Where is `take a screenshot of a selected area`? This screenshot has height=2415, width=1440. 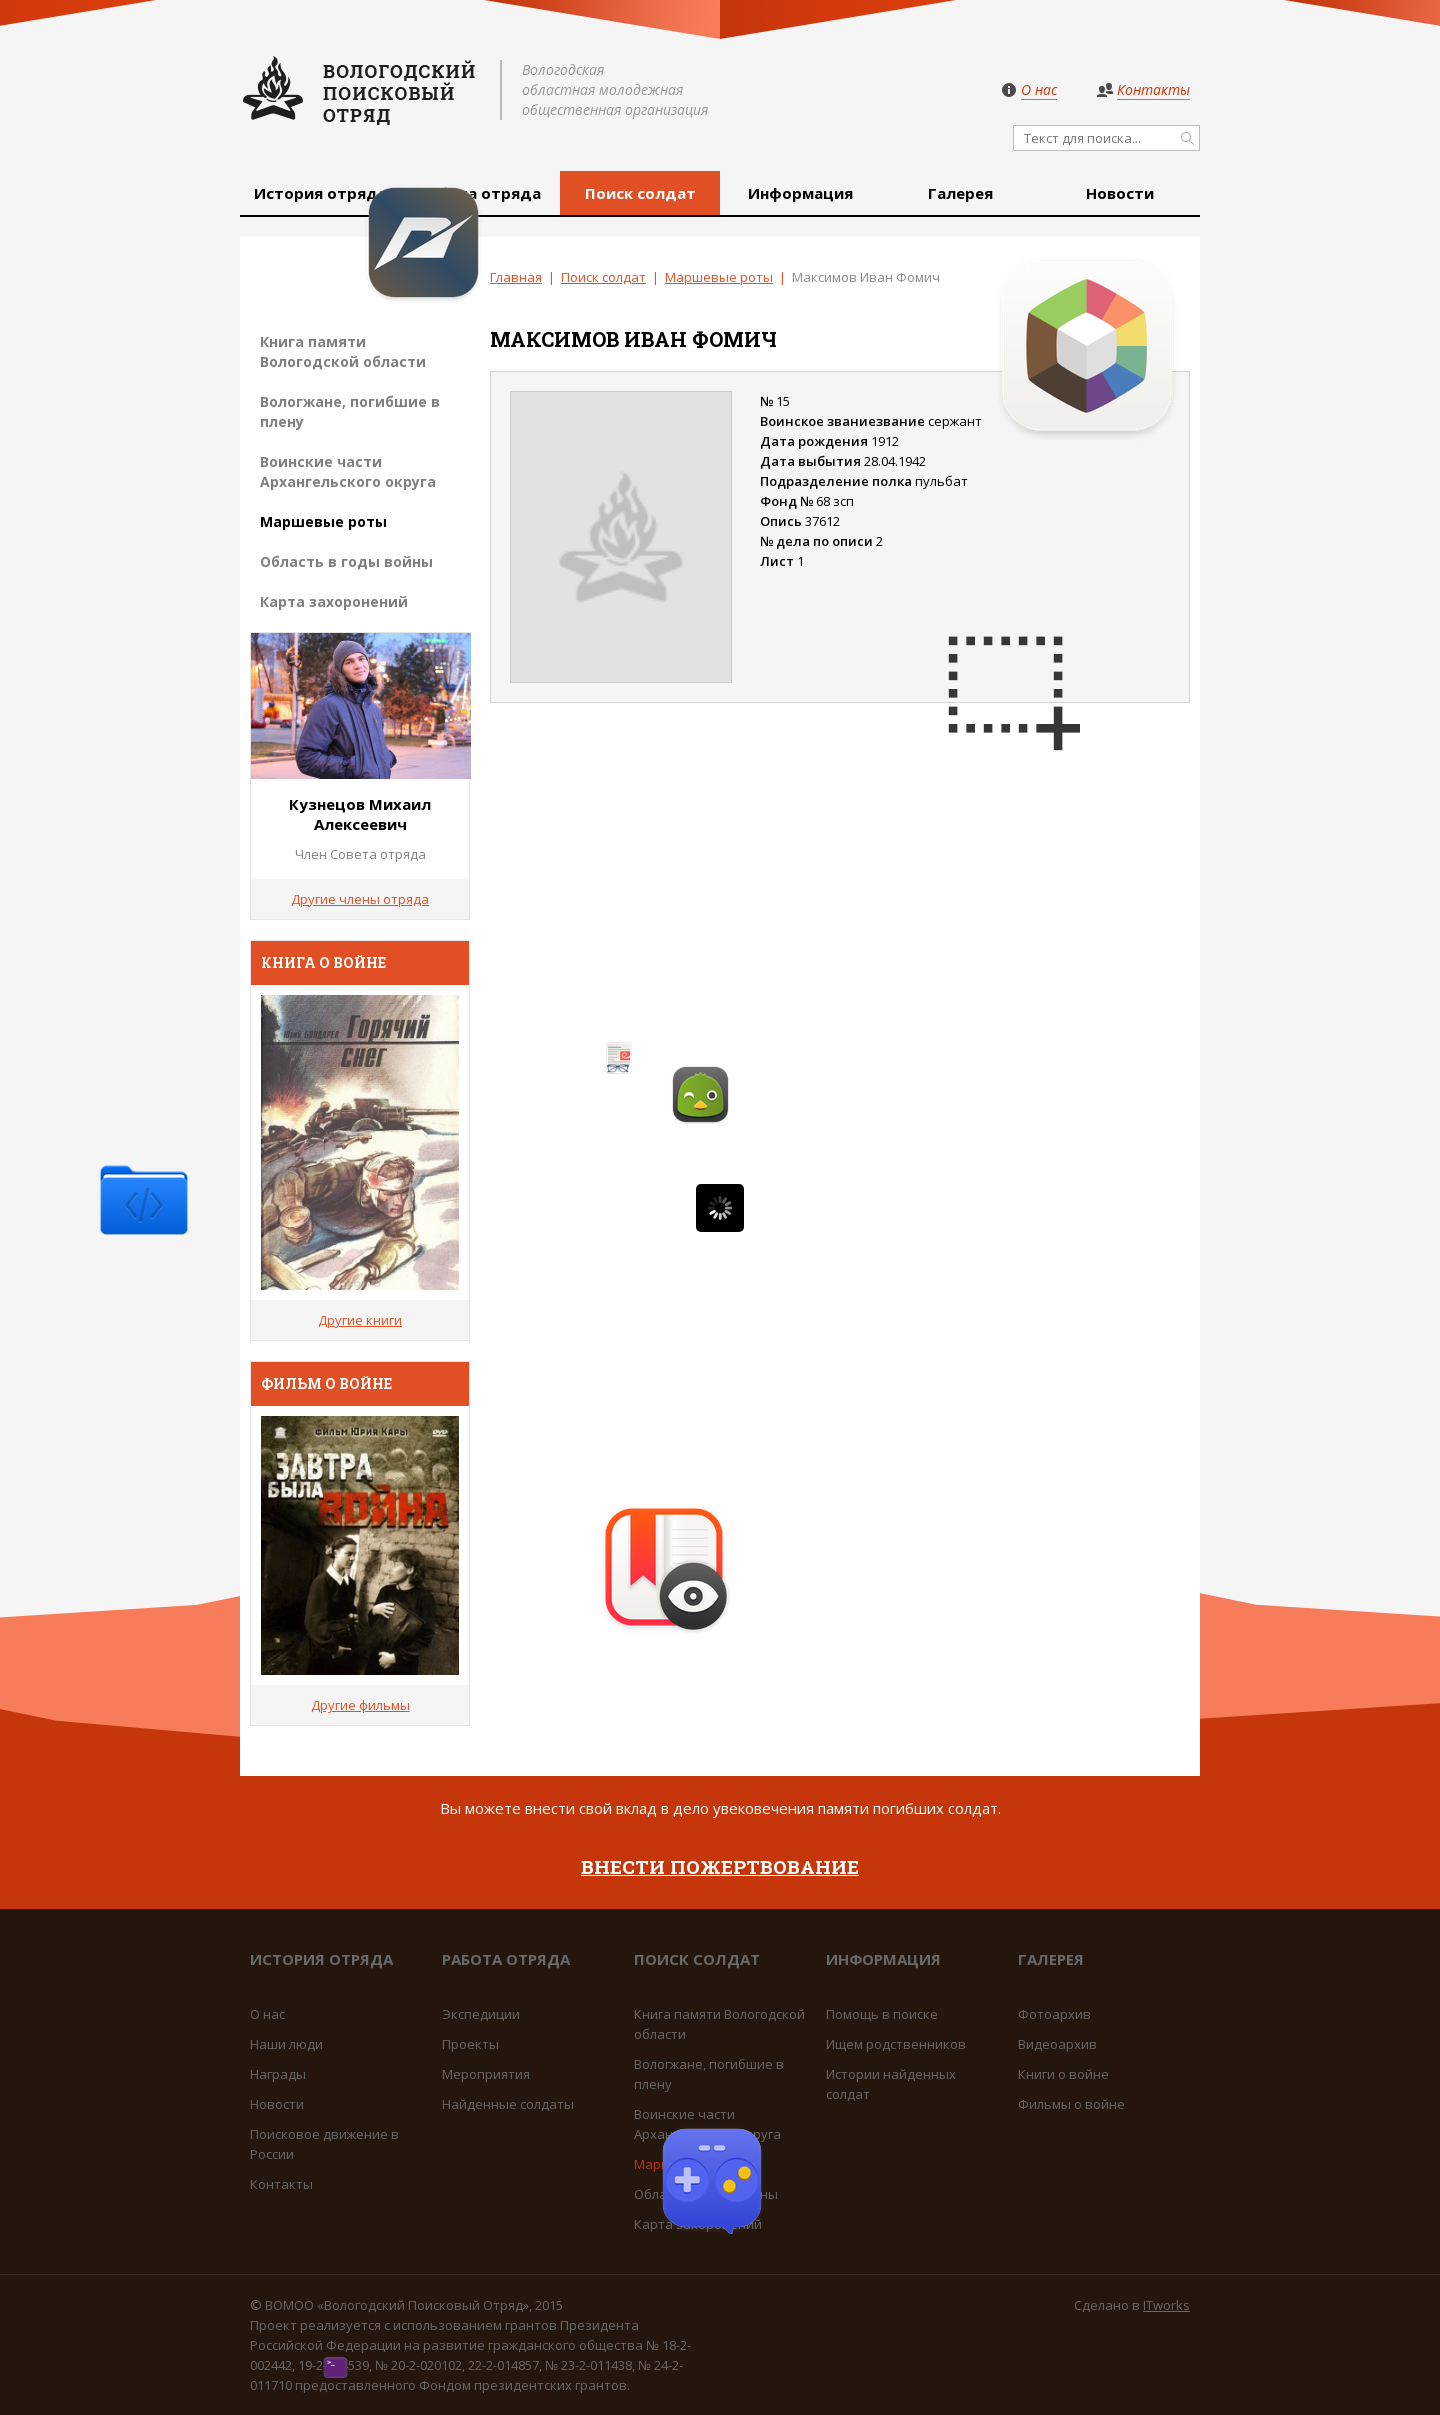 take a screenshot of a selected area is located at coordinates (1010, 689).